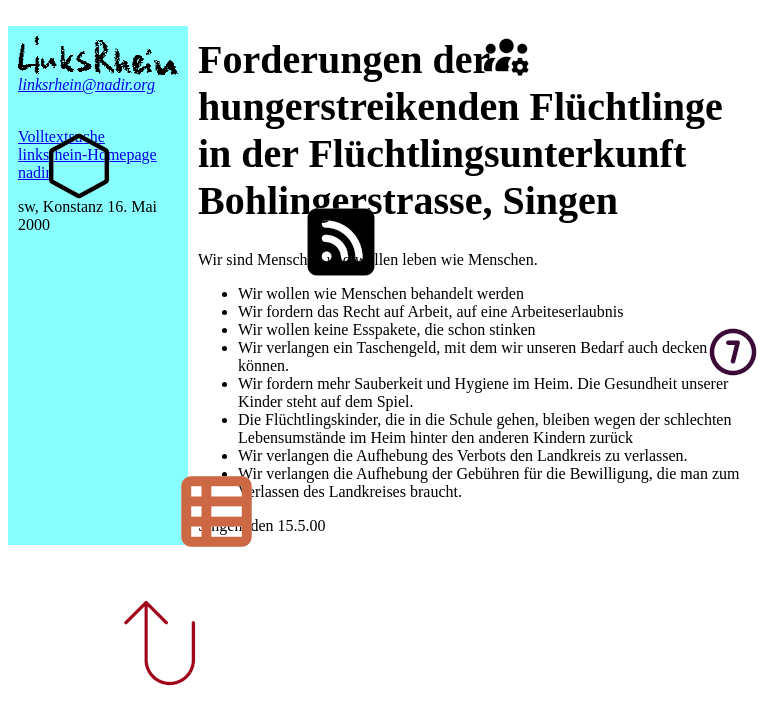 This screenshot has height=720, width=779. Describe the element at coordinates (163, 643) in the screenshot. I see `go back or return to previous screen` at that location.